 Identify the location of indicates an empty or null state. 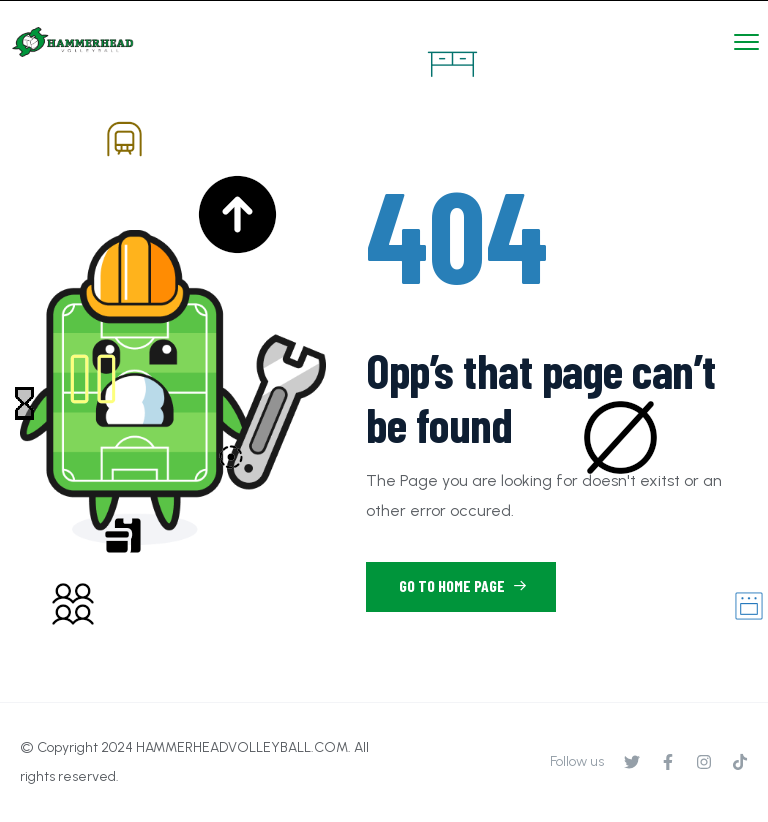
(620, 437).